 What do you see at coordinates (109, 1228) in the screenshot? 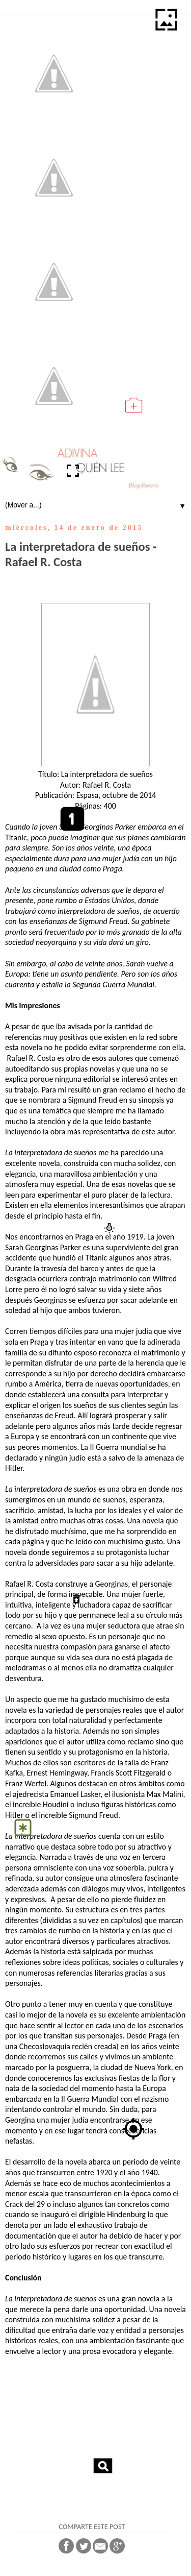
I see `adjust incandescent light settings` at bounding box center [109, 1228].